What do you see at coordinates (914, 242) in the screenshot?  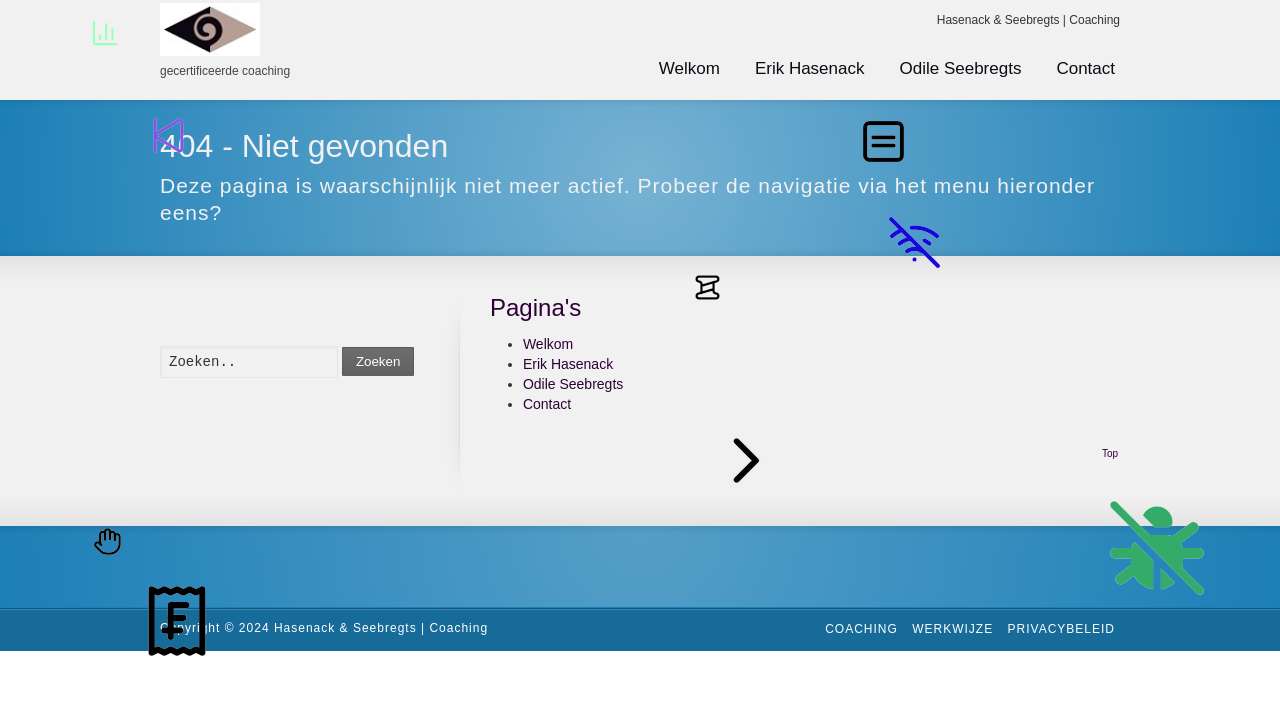 I see `indicates wifi is disabled or unavailable` at bounding box center [914, 242].